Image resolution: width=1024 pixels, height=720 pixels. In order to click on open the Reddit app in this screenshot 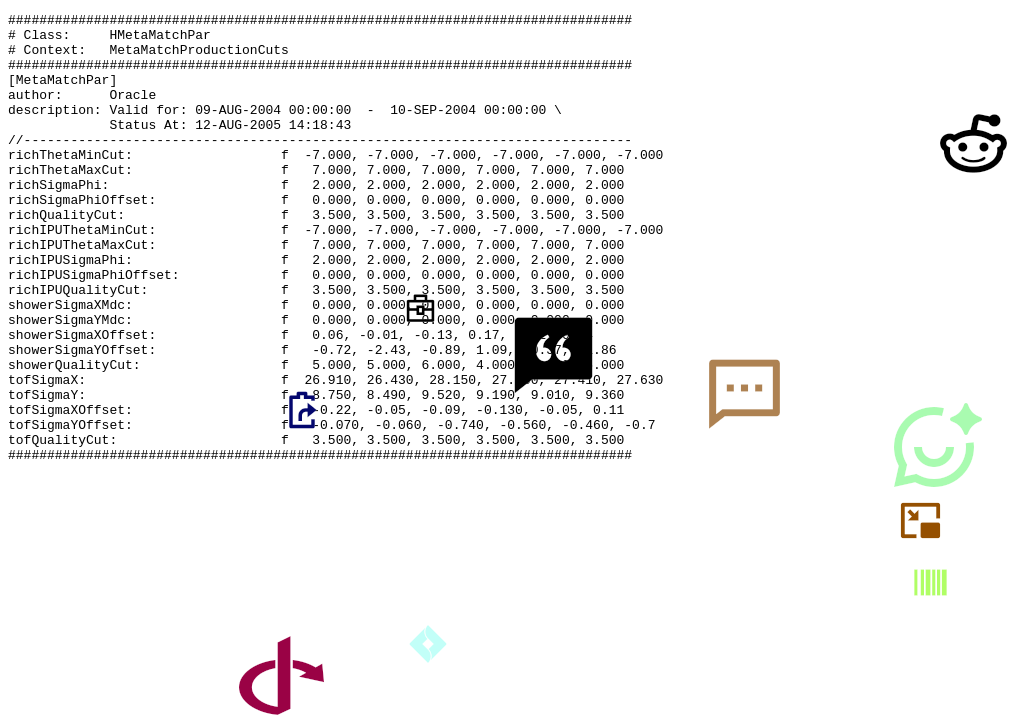, I will do `click(973, 142)`.